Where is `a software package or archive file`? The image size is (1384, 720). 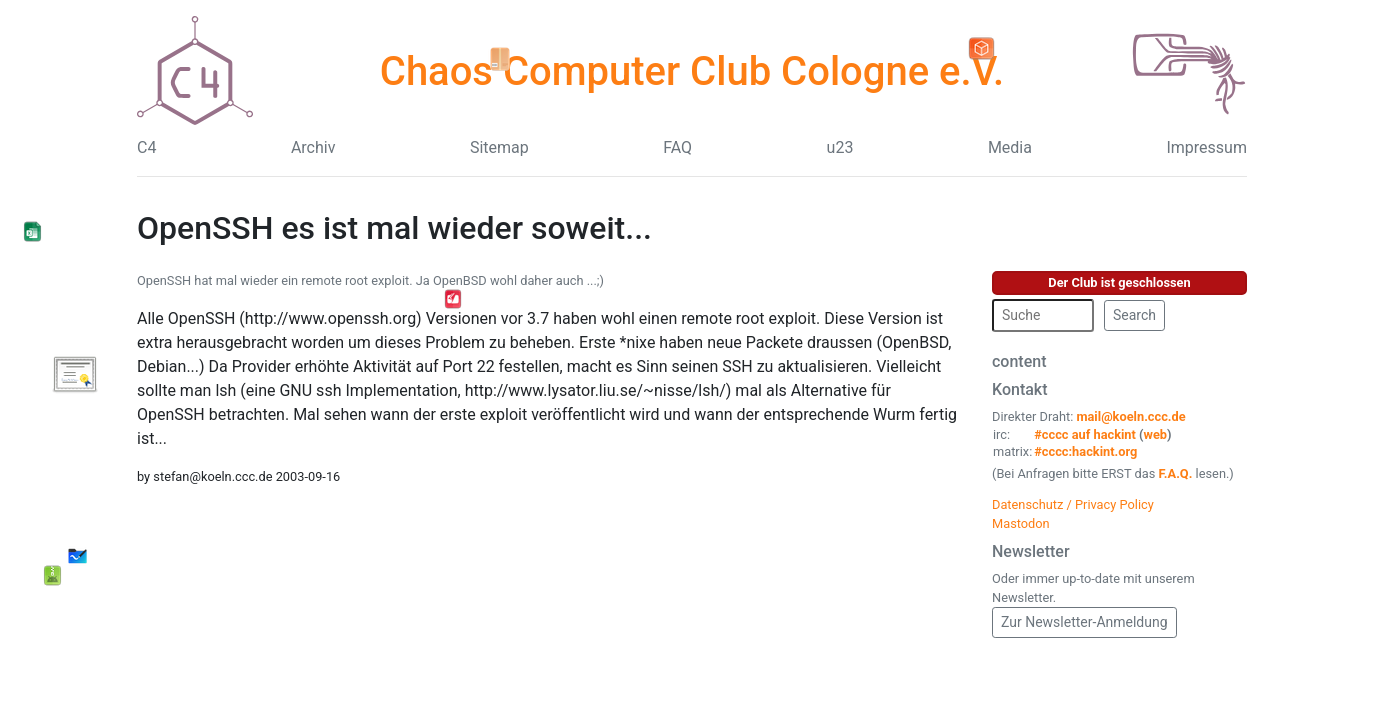
a software package or archive file is located at coordinates (500, 59).